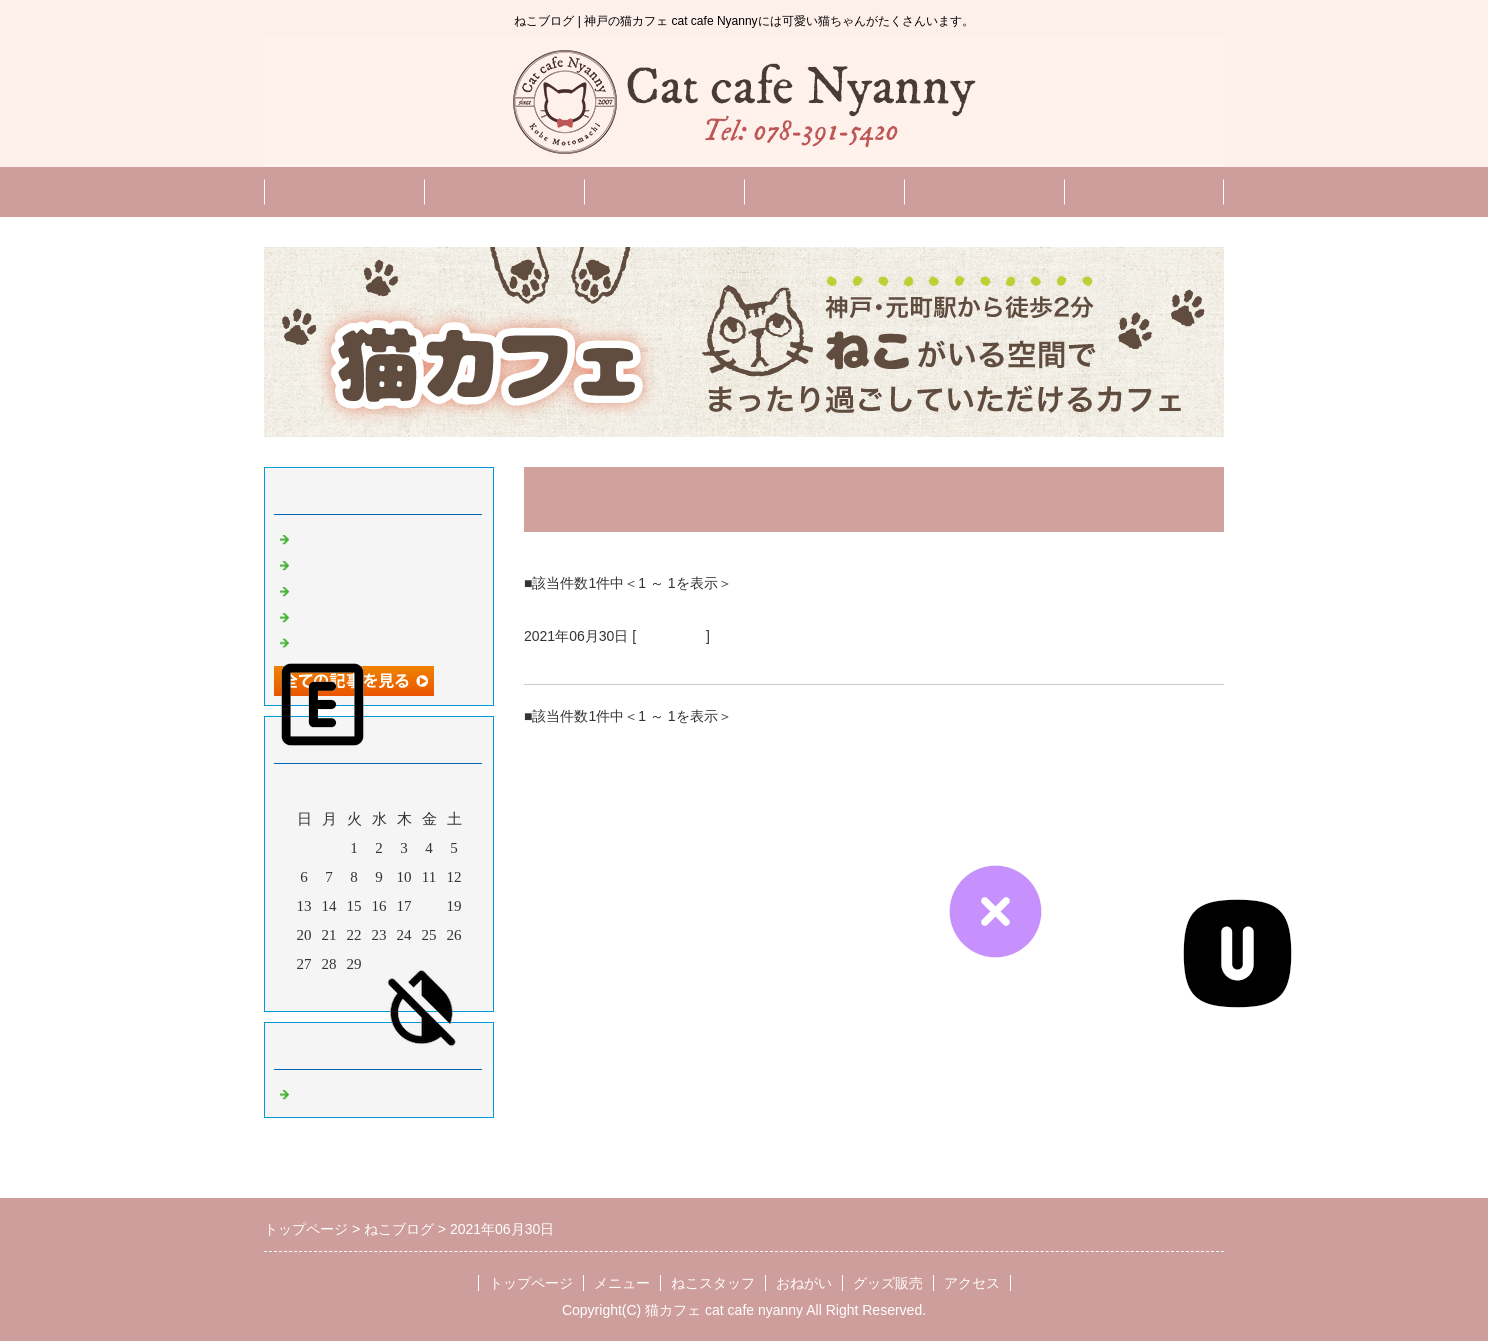  What do you see at coordinates (995, 911) in the screenshot?
I see `close or dismiss a dialog` at bounding box center [995, 911].